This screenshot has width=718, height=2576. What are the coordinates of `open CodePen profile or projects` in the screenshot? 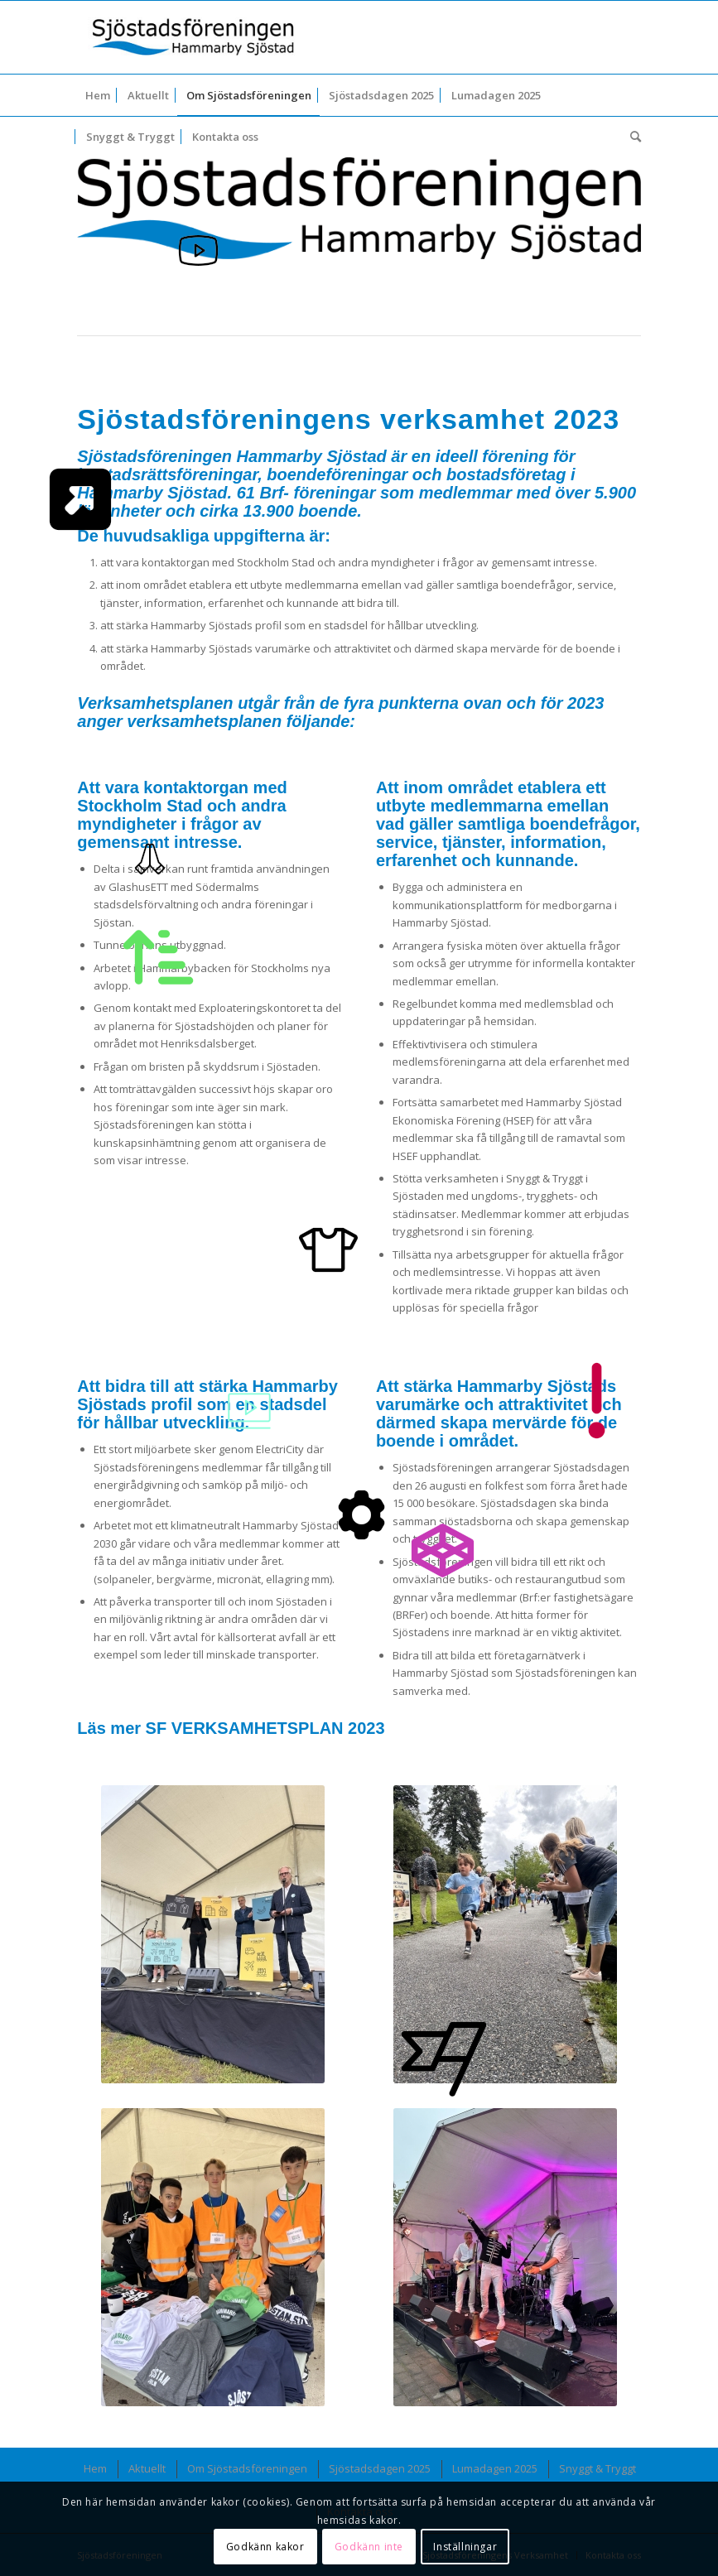 It's located at (442, 1550).